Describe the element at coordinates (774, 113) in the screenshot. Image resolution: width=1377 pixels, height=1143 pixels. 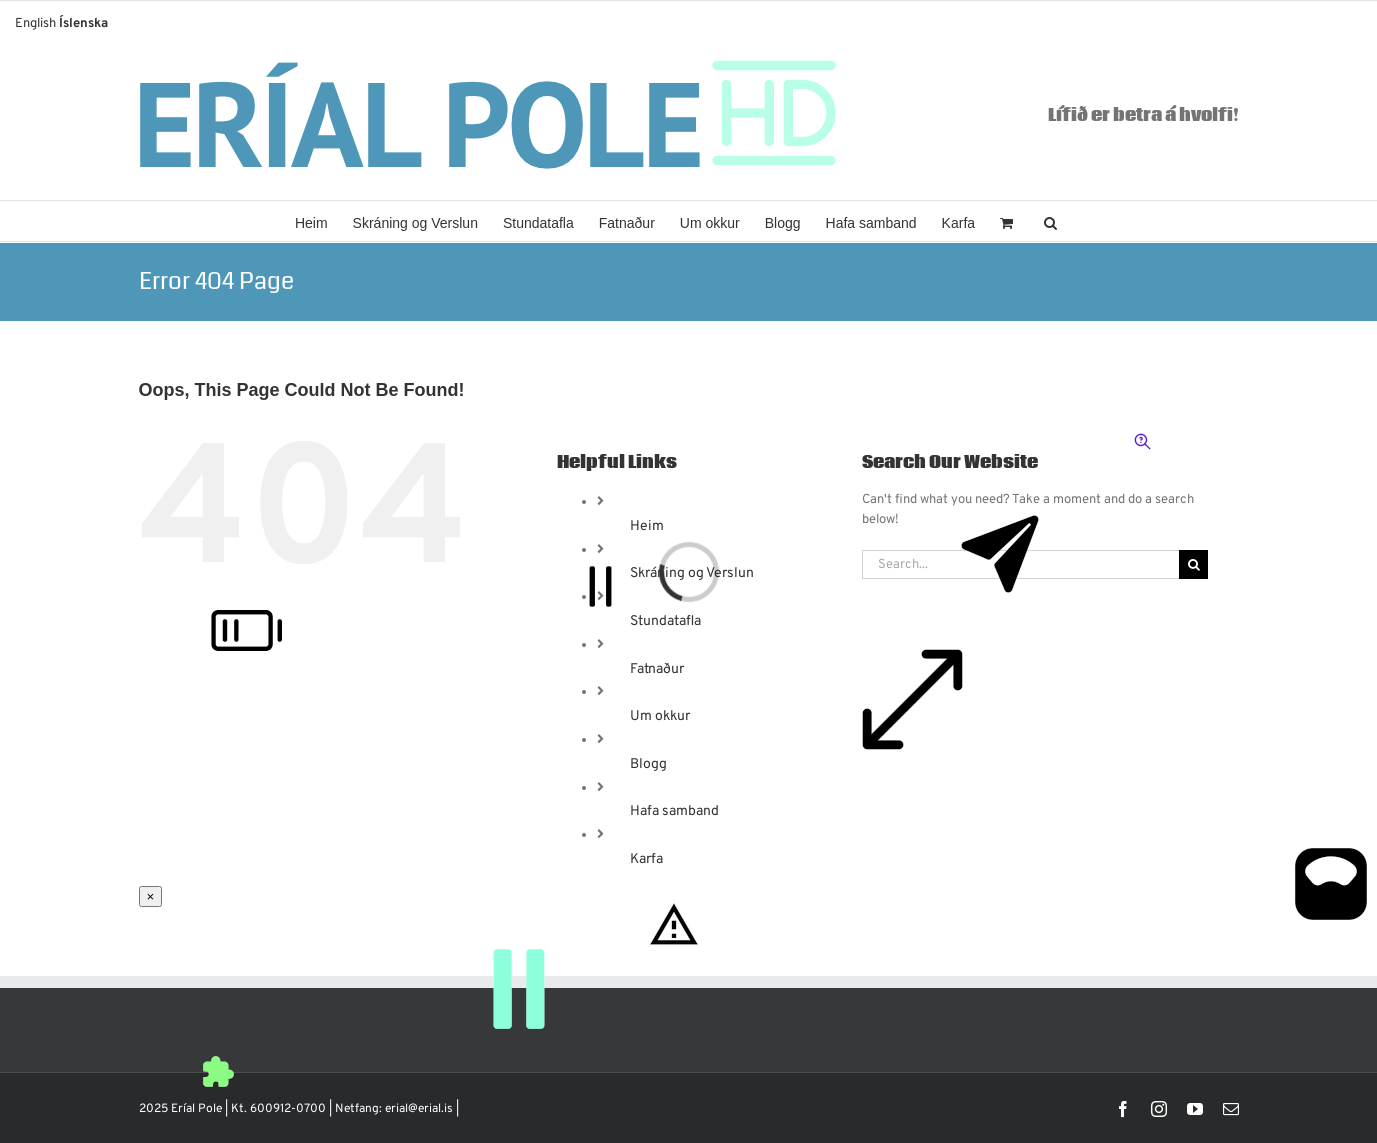
I see `indicates high-definition video quality` at that location.